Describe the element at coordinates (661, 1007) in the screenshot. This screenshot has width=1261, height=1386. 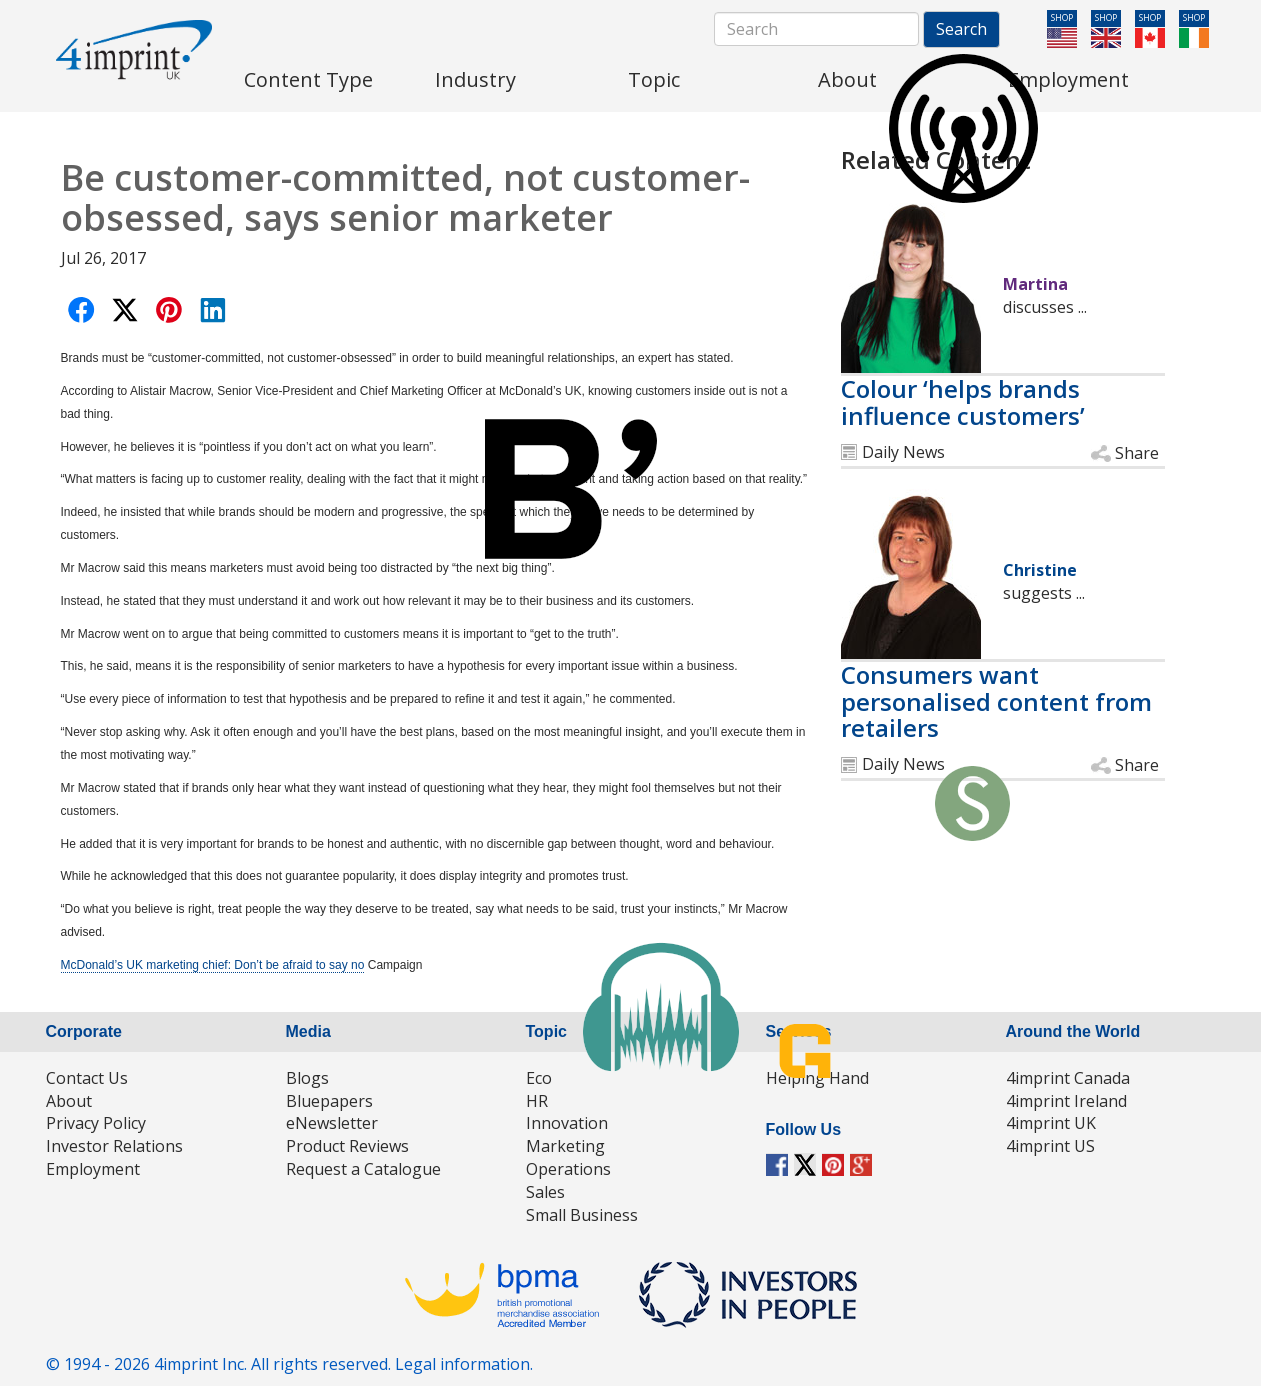
I see `open audacity audio editor` at that location.